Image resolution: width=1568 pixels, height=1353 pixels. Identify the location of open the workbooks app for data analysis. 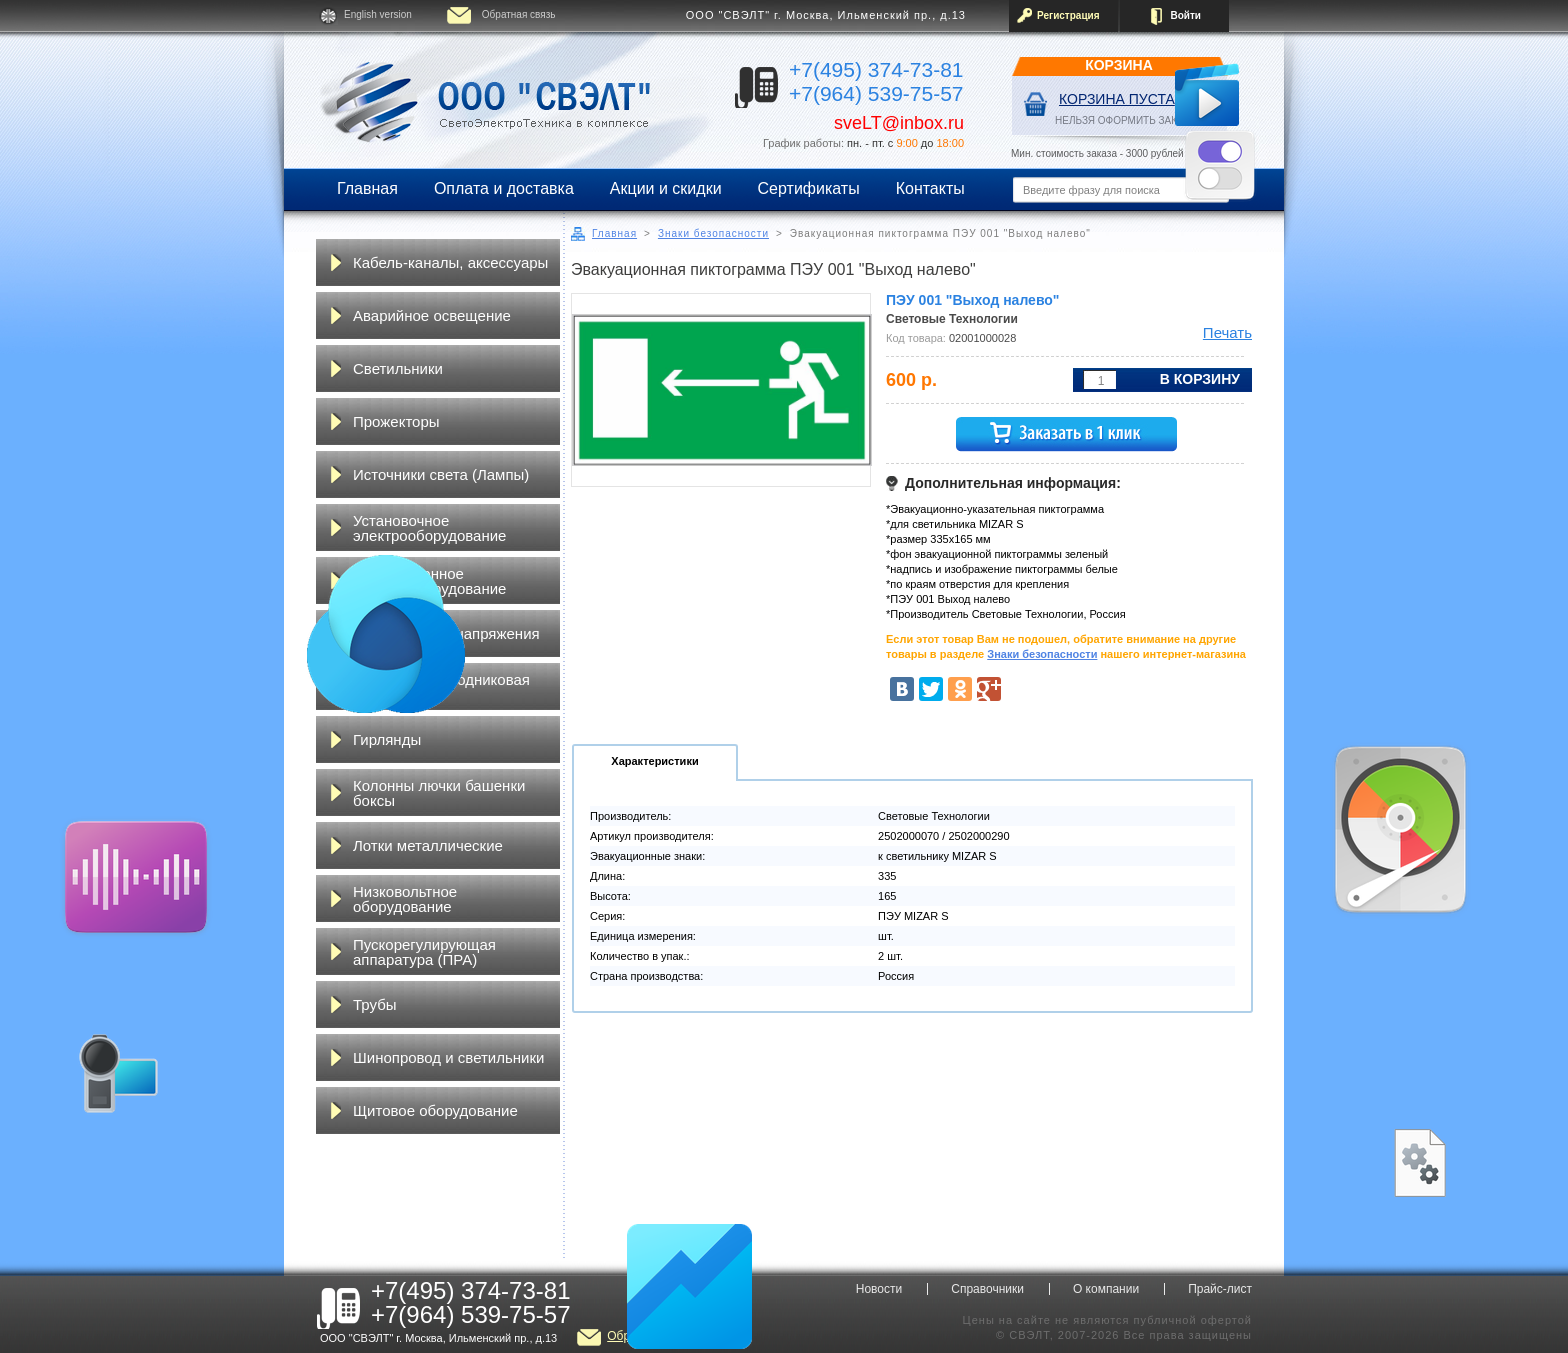
(689, 1286).